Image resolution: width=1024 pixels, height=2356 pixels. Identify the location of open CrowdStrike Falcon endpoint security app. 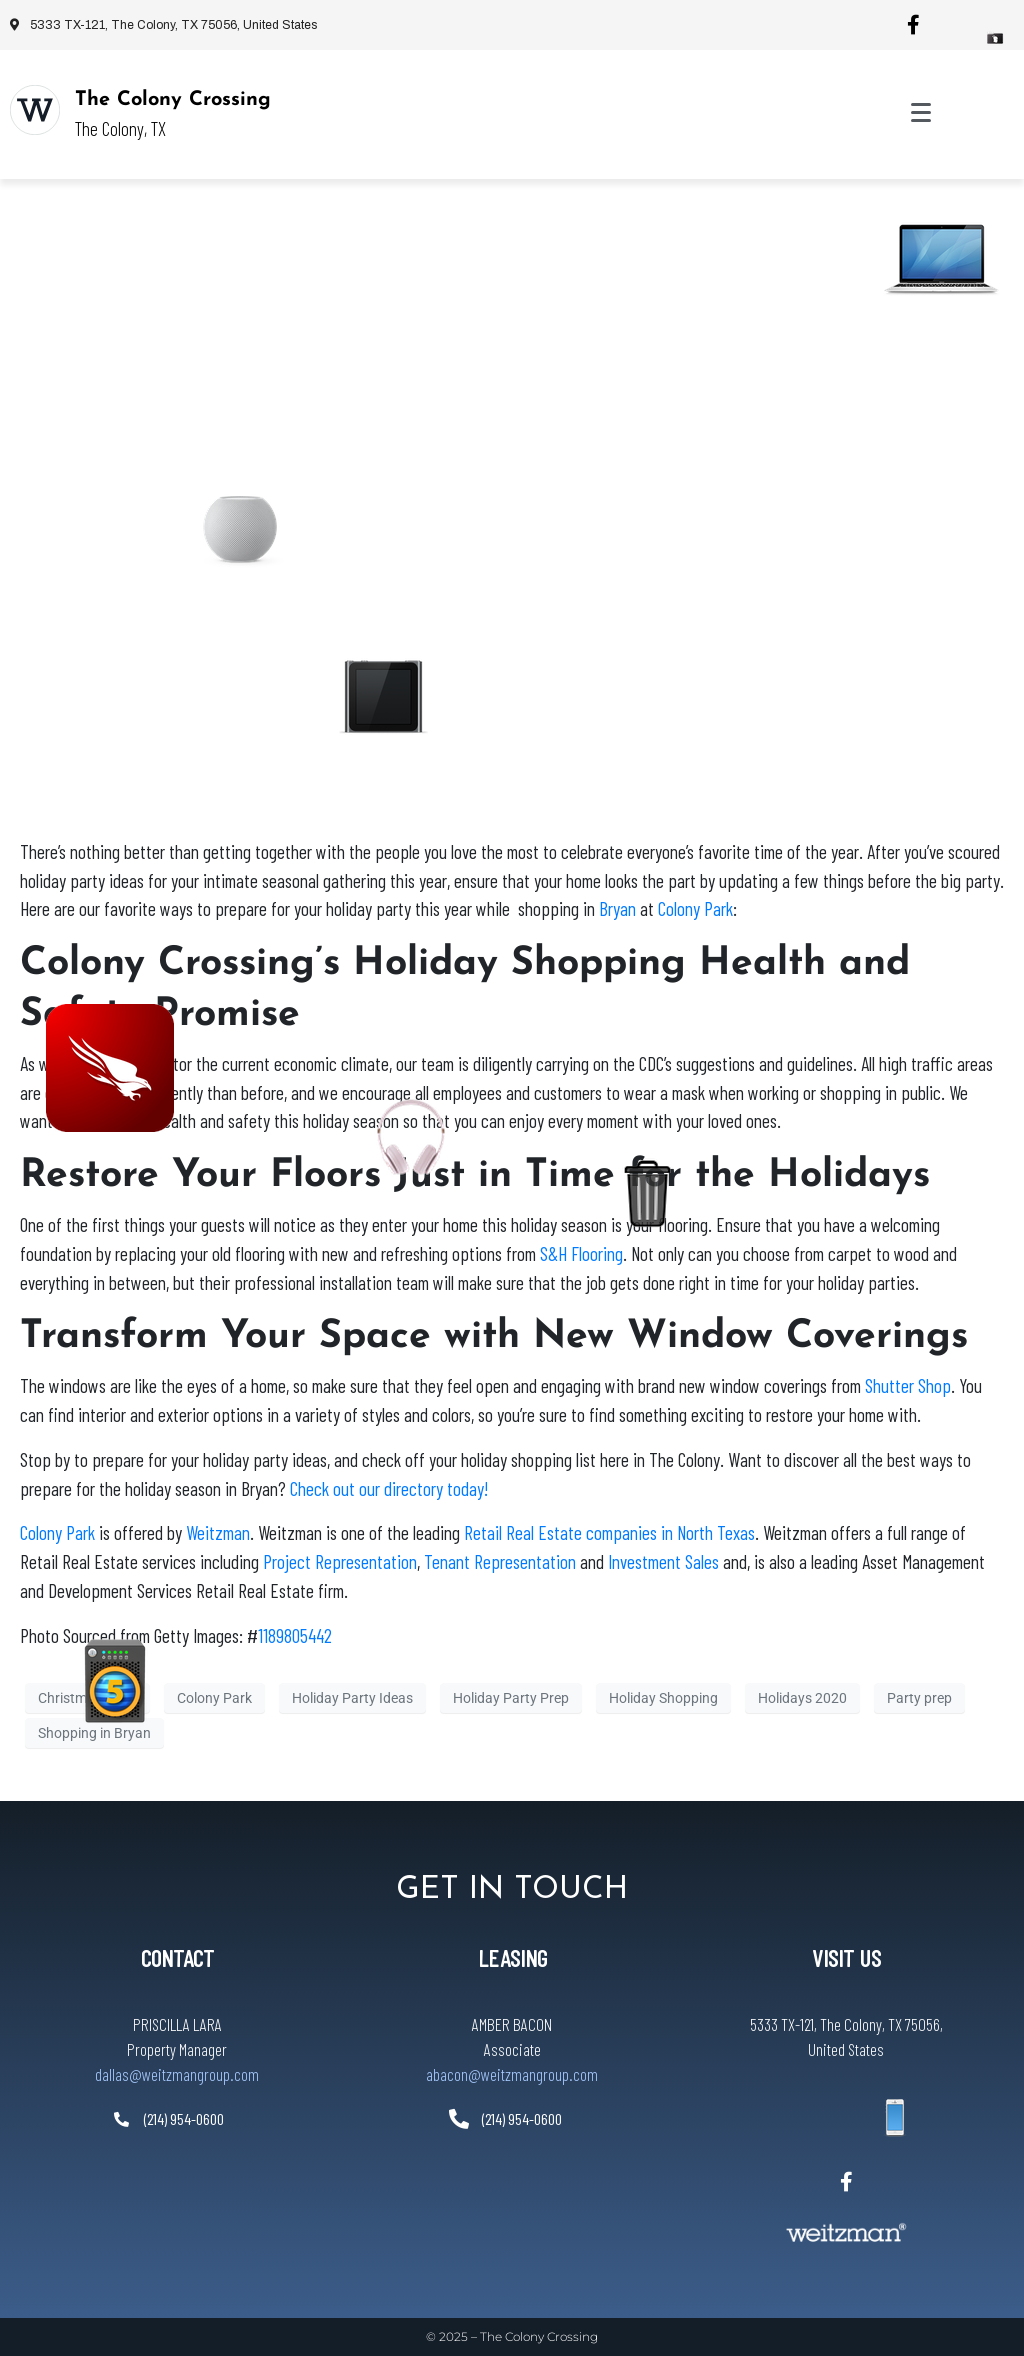
(110, 1068).